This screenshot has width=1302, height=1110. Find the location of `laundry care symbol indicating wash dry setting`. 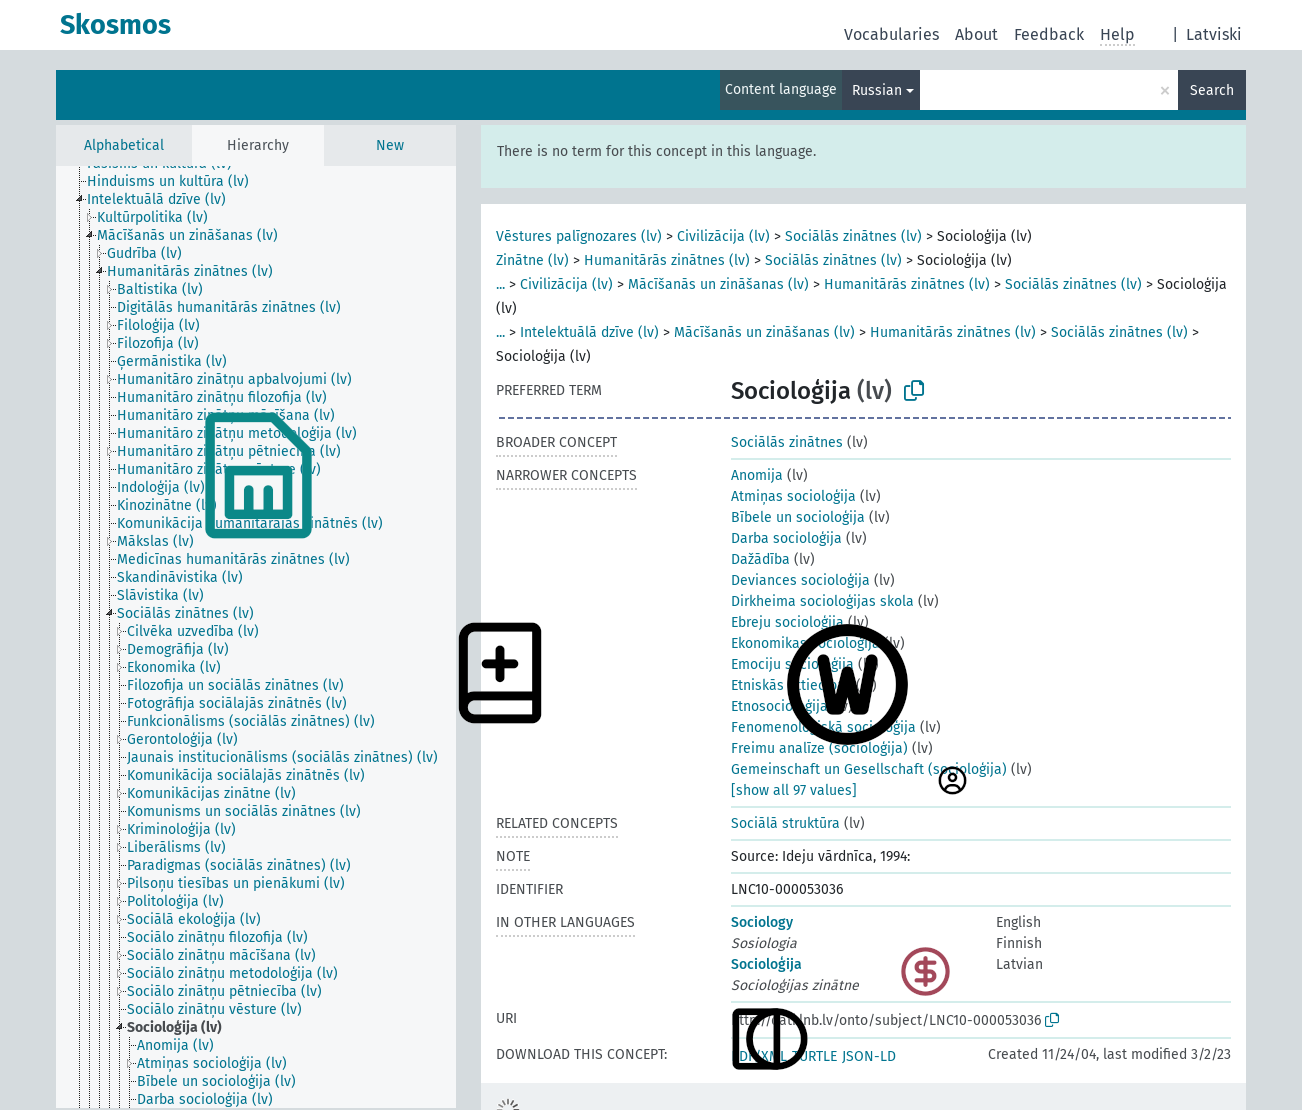

laundry care symbol indicating wash dry setting is located at coordinates (847, 684).